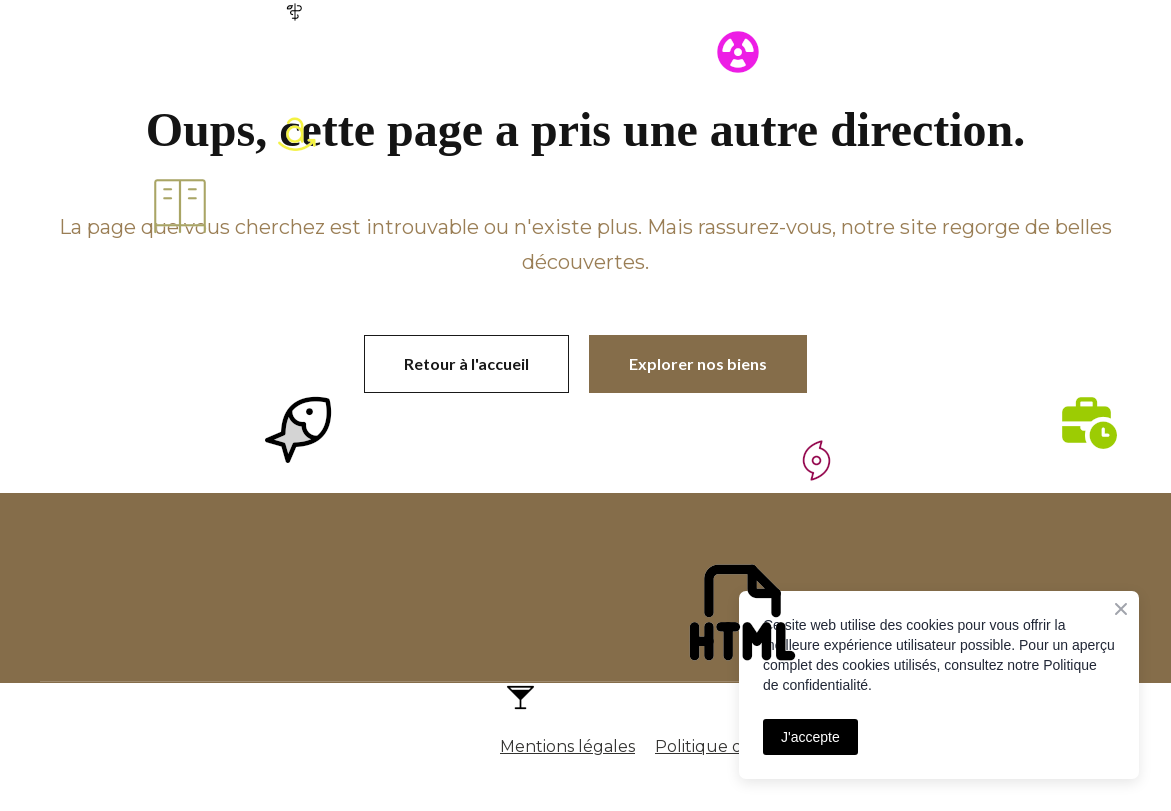 The image size is (1171, 811). I want to click on indicates hurricane or tropical storm warning, so click(816, 460).